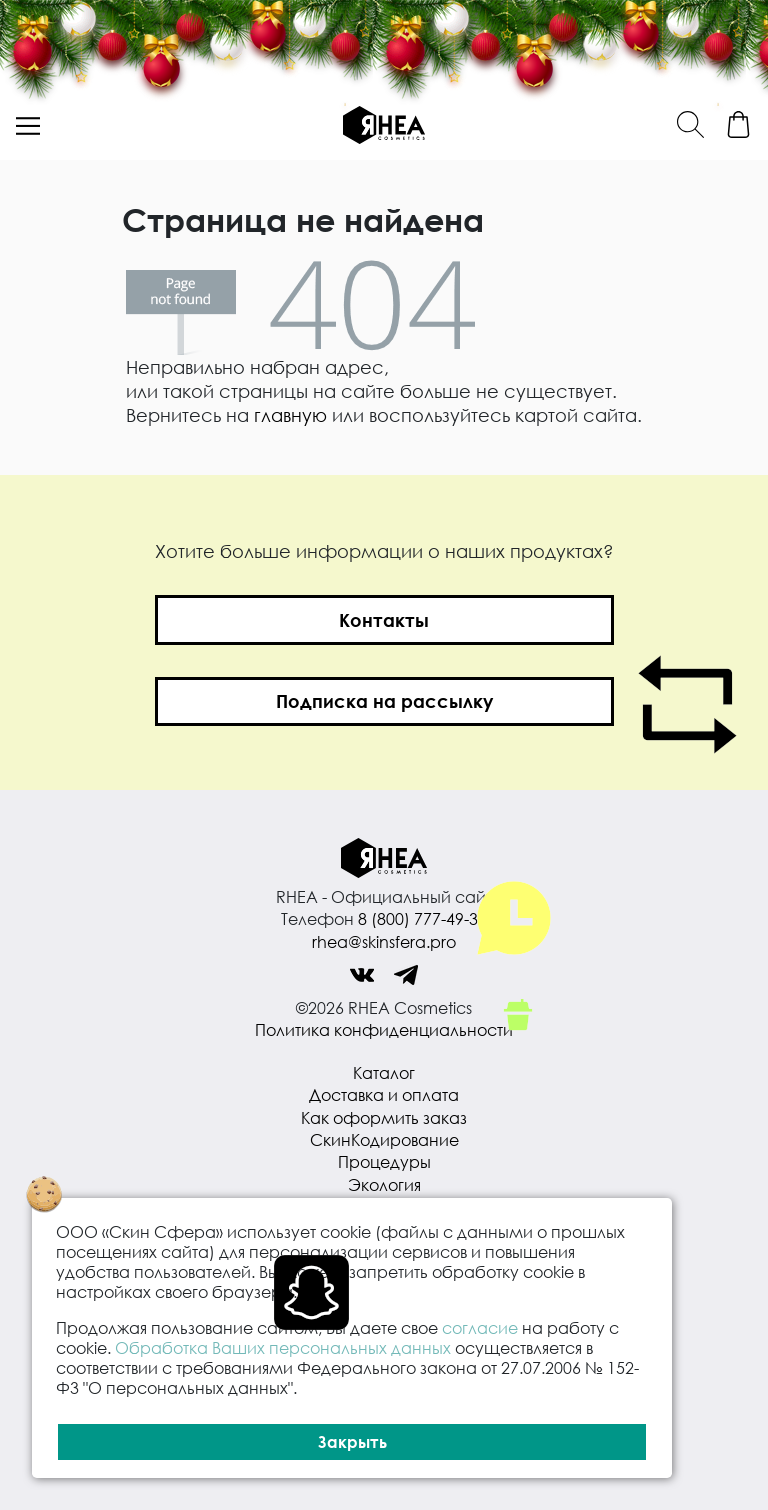  I want to click on enable repeat playback mode, so click(687, 704).